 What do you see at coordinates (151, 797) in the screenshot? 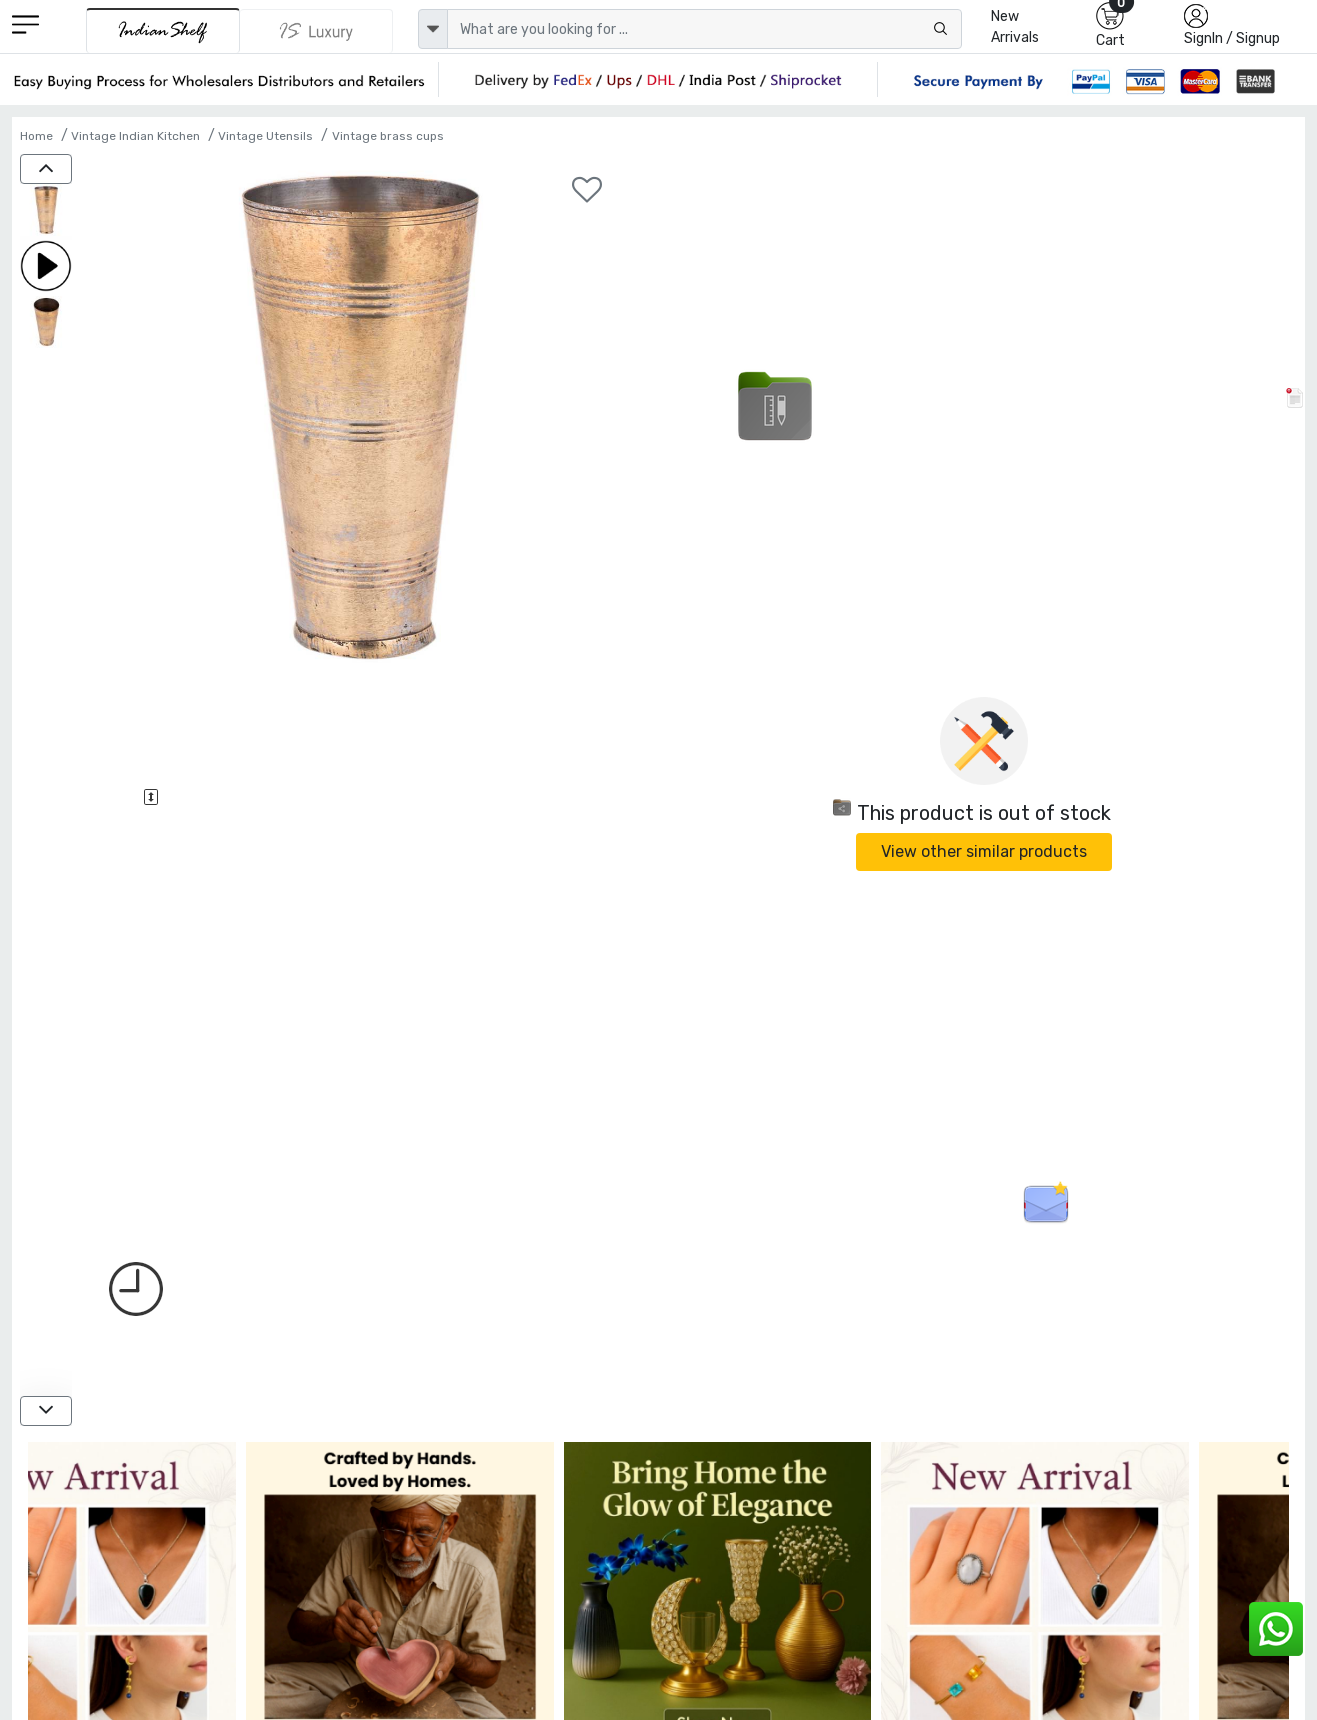
I see `open transmission torrent client` at bounding box center [151, 797].